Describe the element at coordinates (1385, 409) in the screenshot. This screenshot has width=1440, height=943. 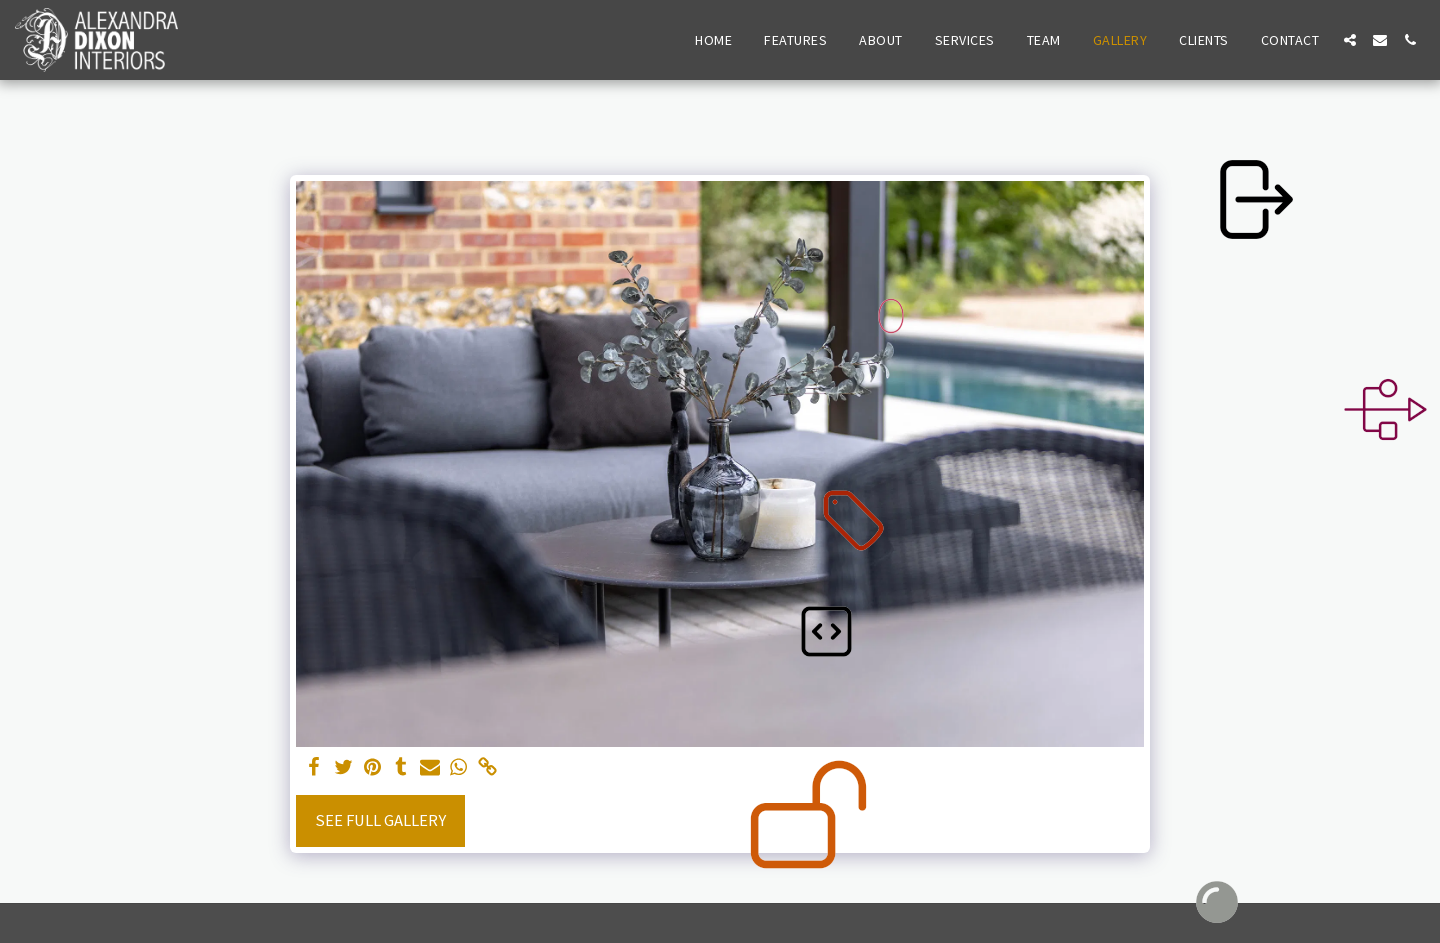
I see `connect a USB device` at that location.